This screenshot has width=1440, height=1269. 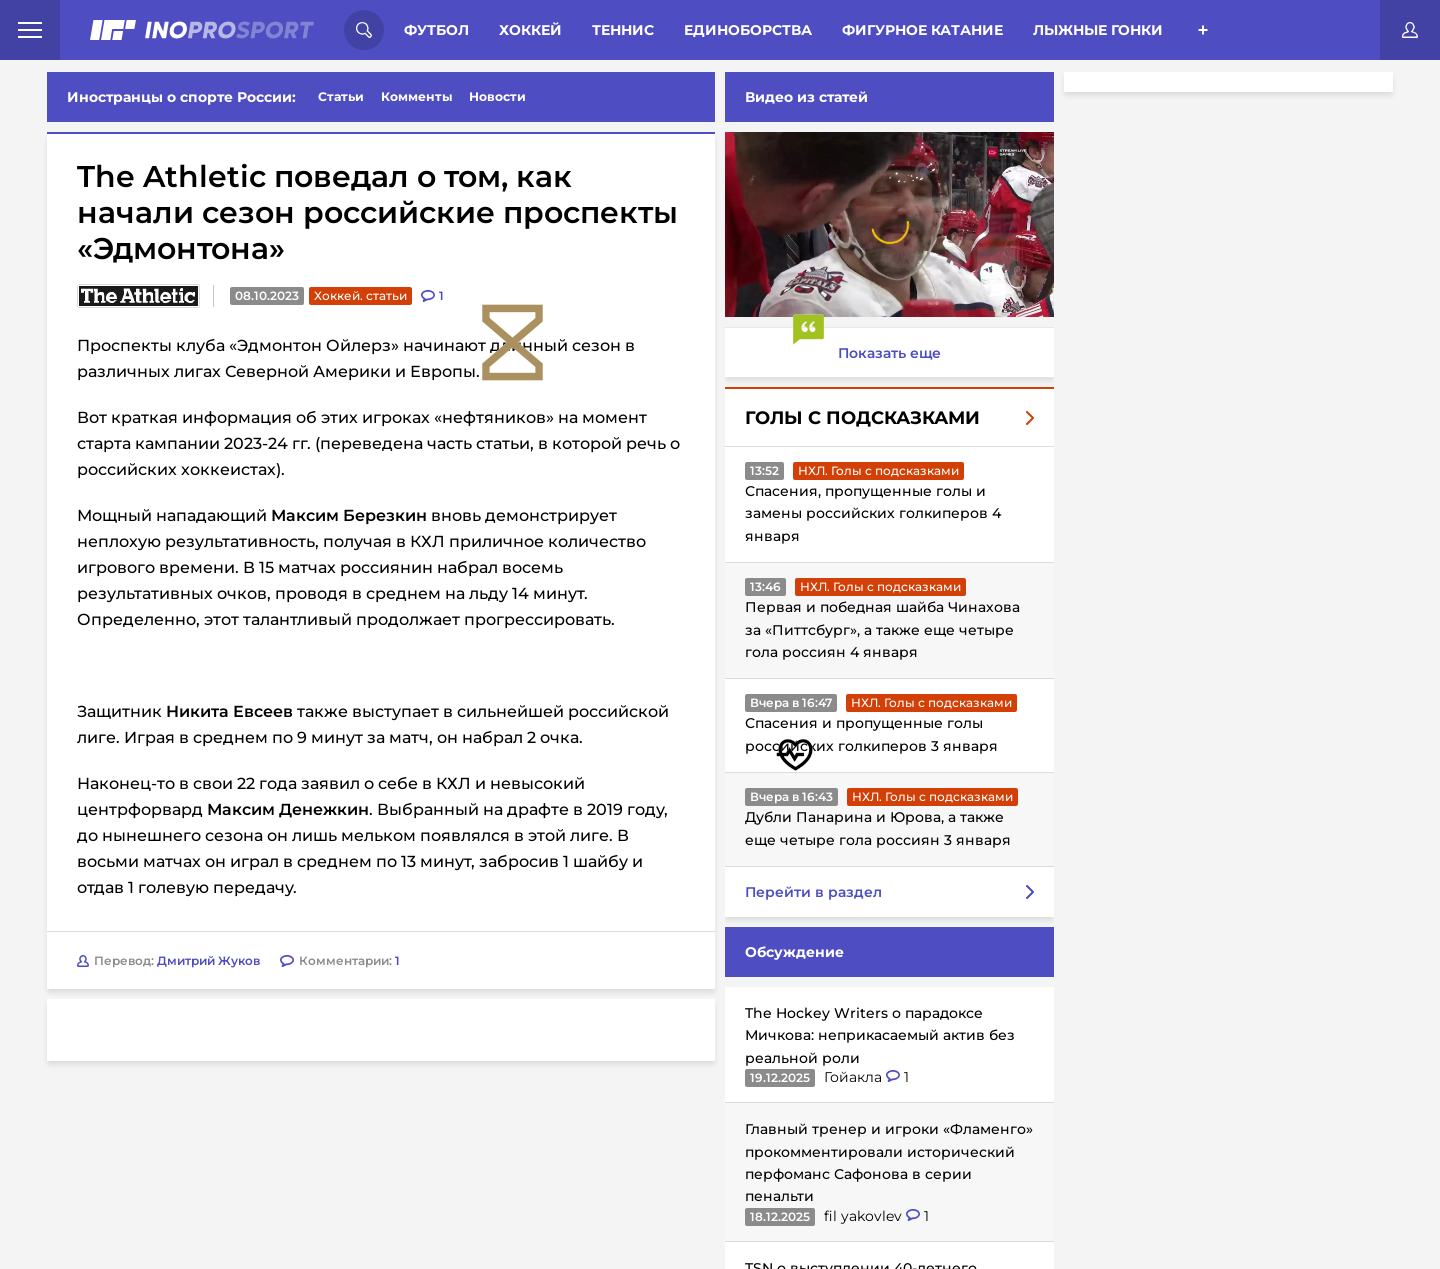 I want to click on view health or fitness tracking data, so click(x=795, y=754).